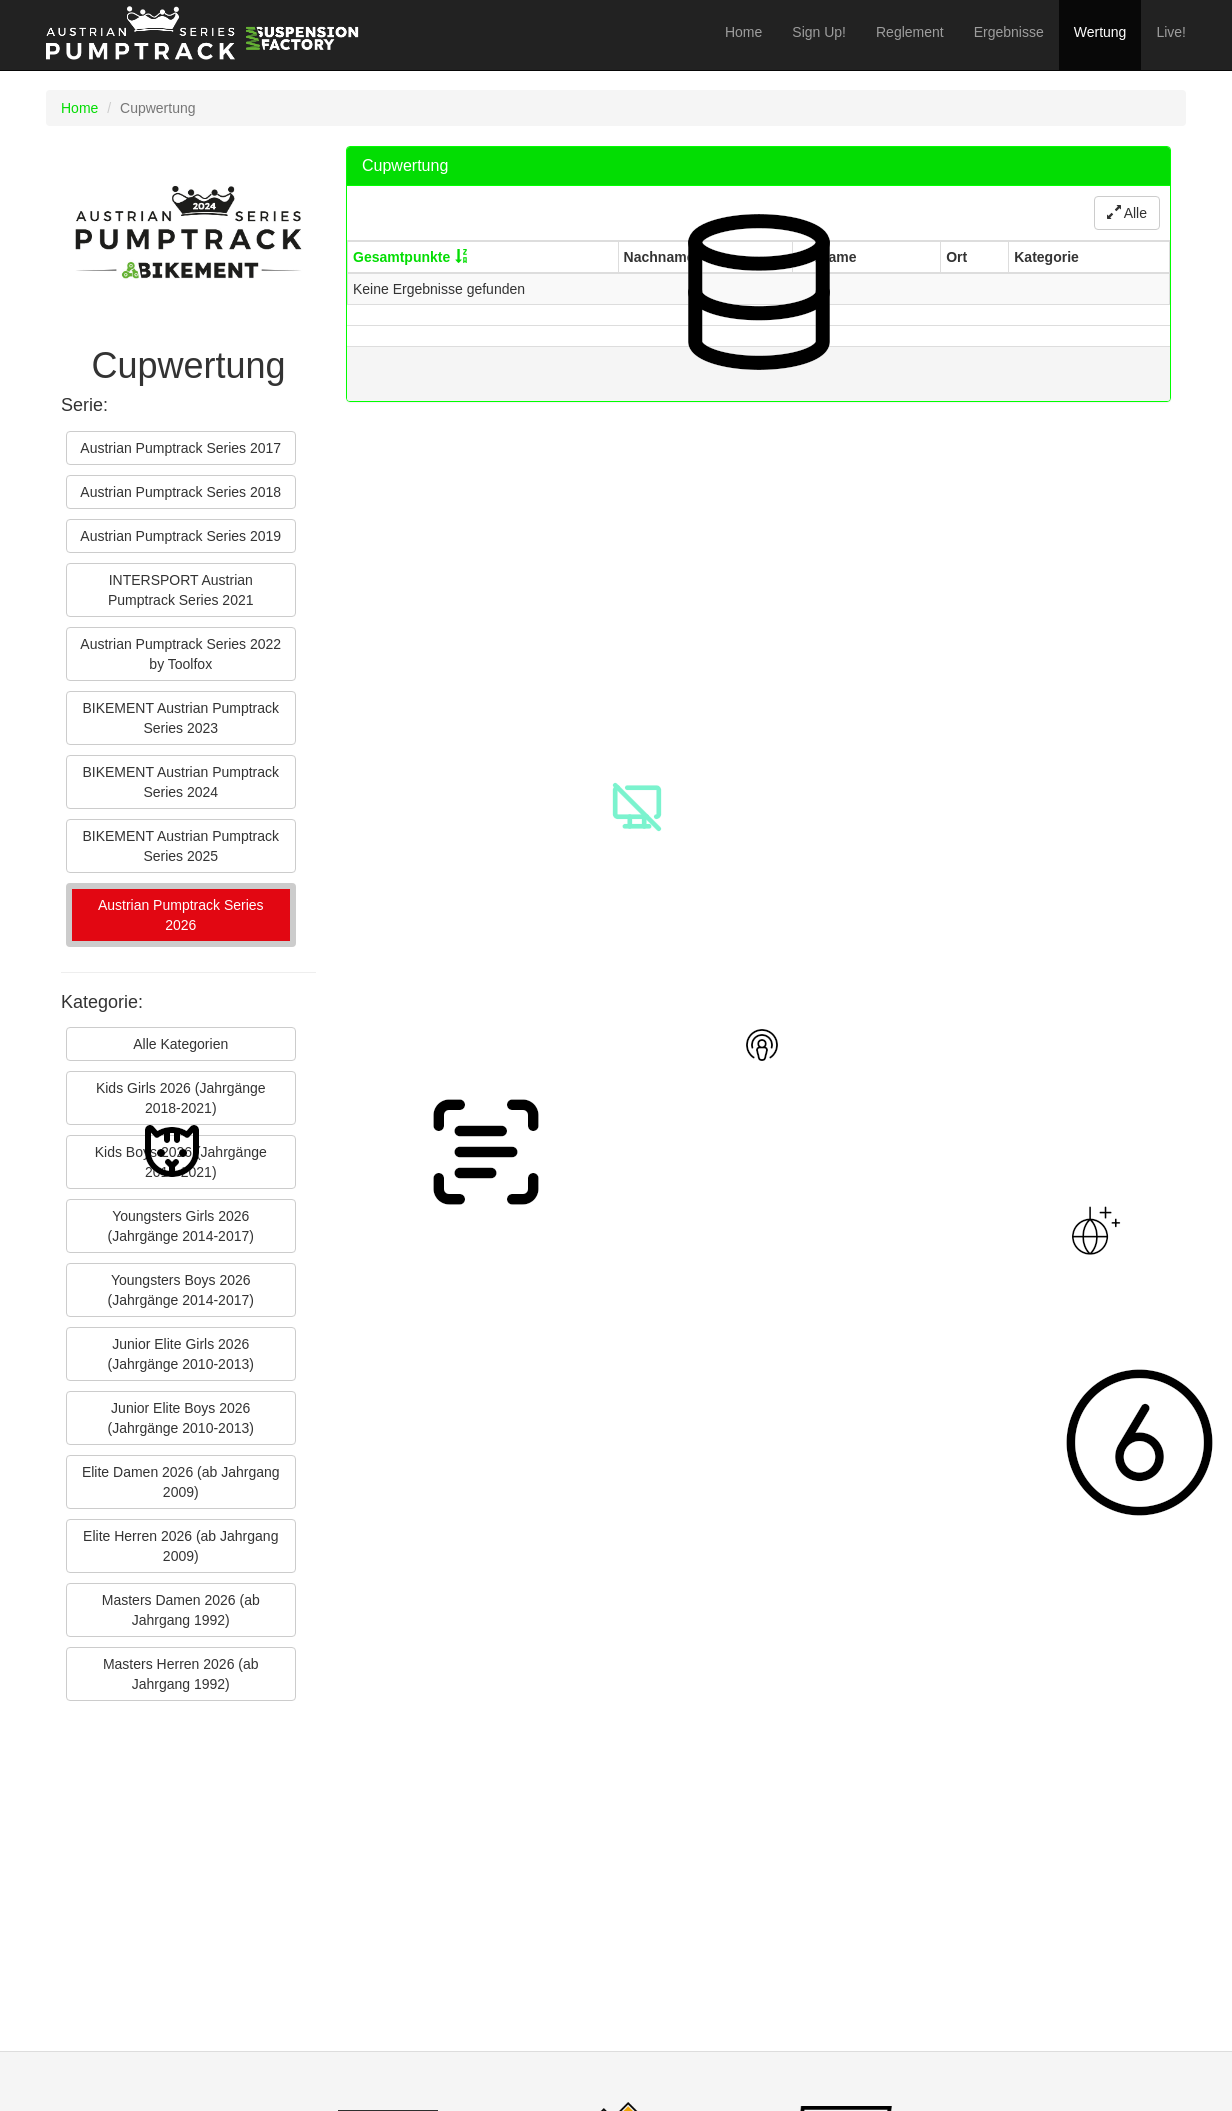 The width and height of the screenshot is (1232, 2111). Describe the element at coordinates (1139, 1442) in the screenshot. I see `indicates step six in a numbered sequence` at that location.